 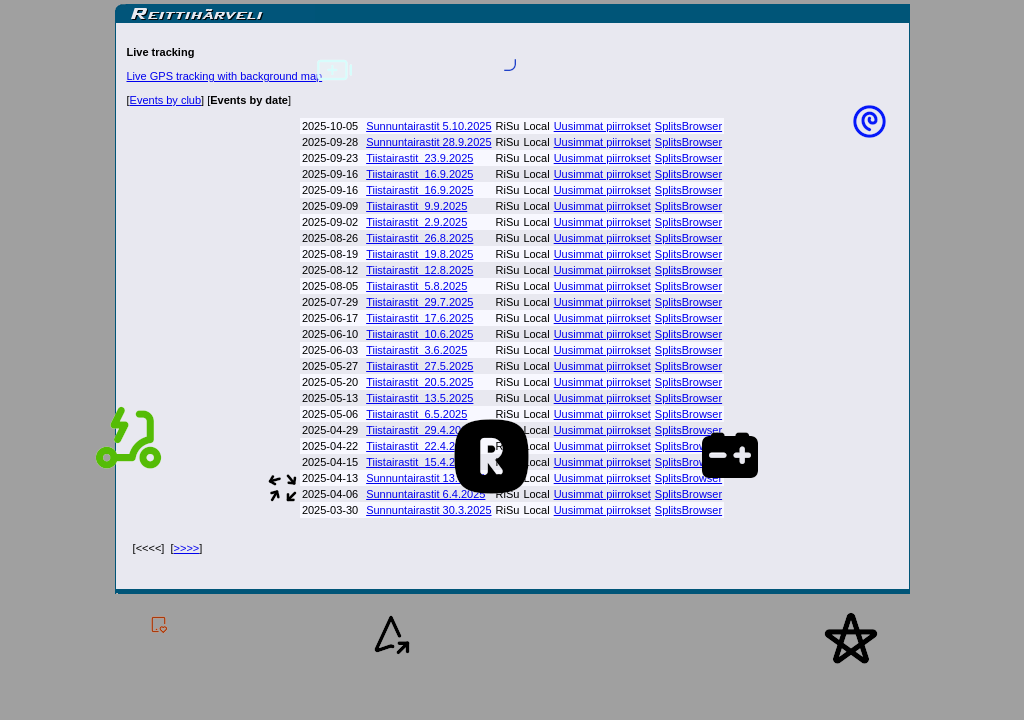 I want to click on debian linux operating system logo, so click(x=869, y=121).